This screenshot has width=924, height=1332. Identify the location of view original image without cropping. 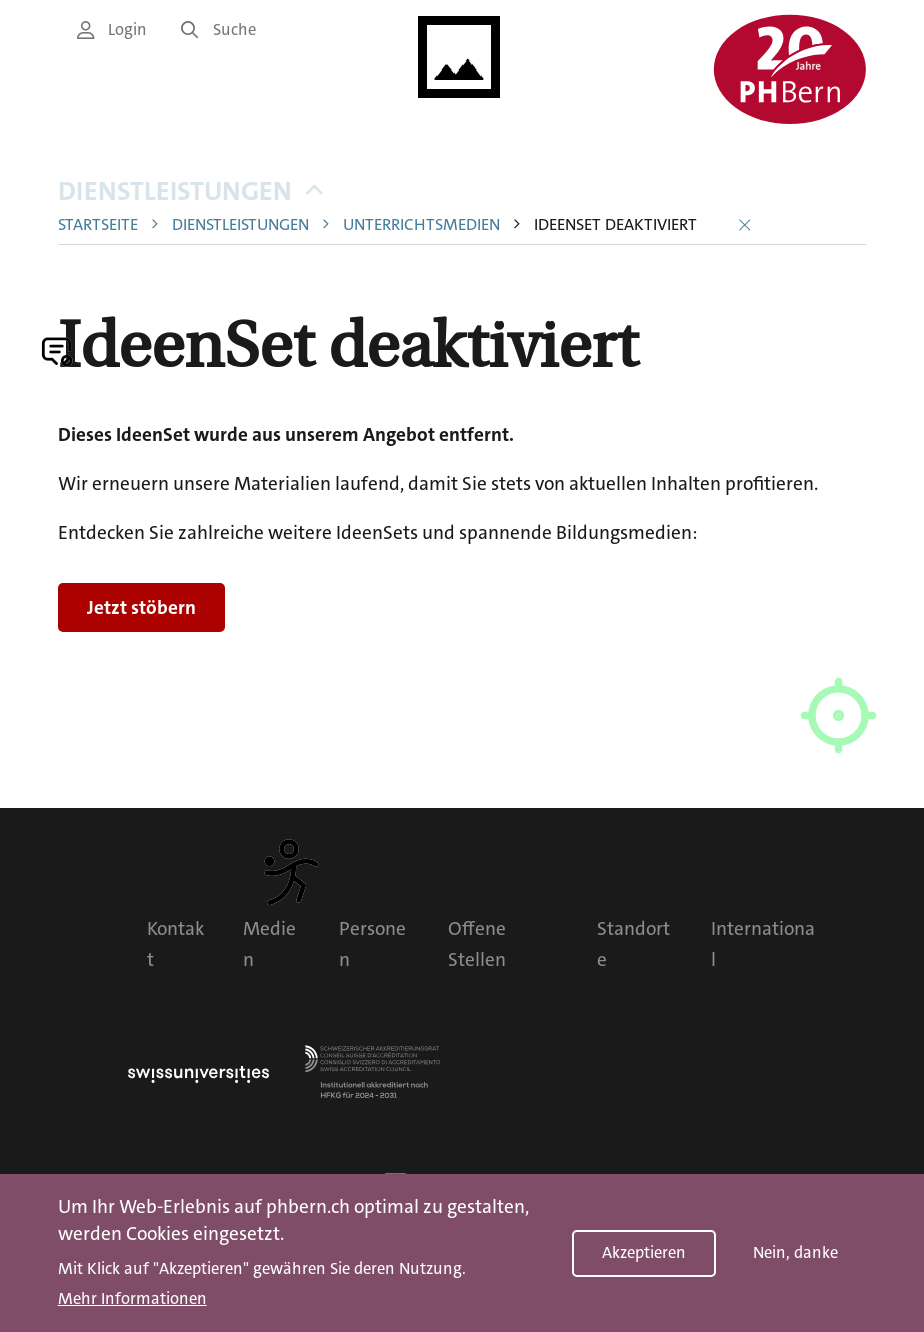
(459, 57).